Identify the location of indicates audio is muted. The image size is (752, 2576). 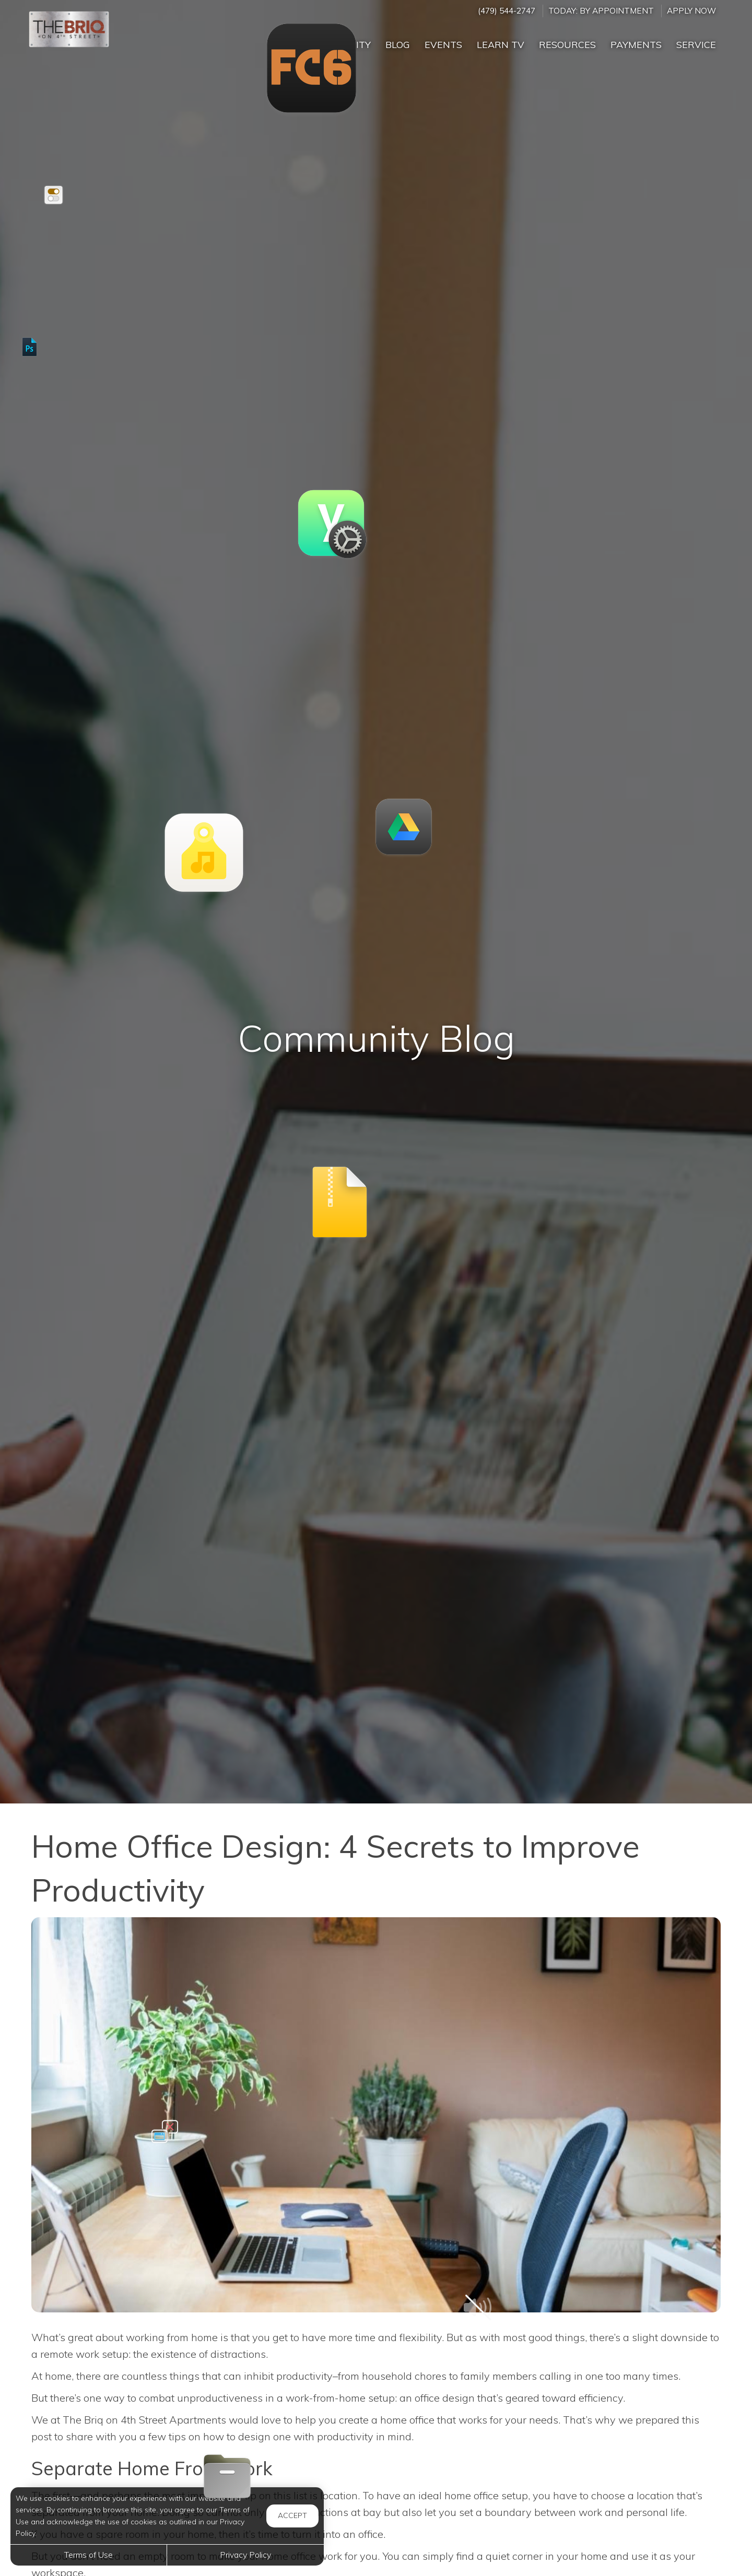
(477, 2307).